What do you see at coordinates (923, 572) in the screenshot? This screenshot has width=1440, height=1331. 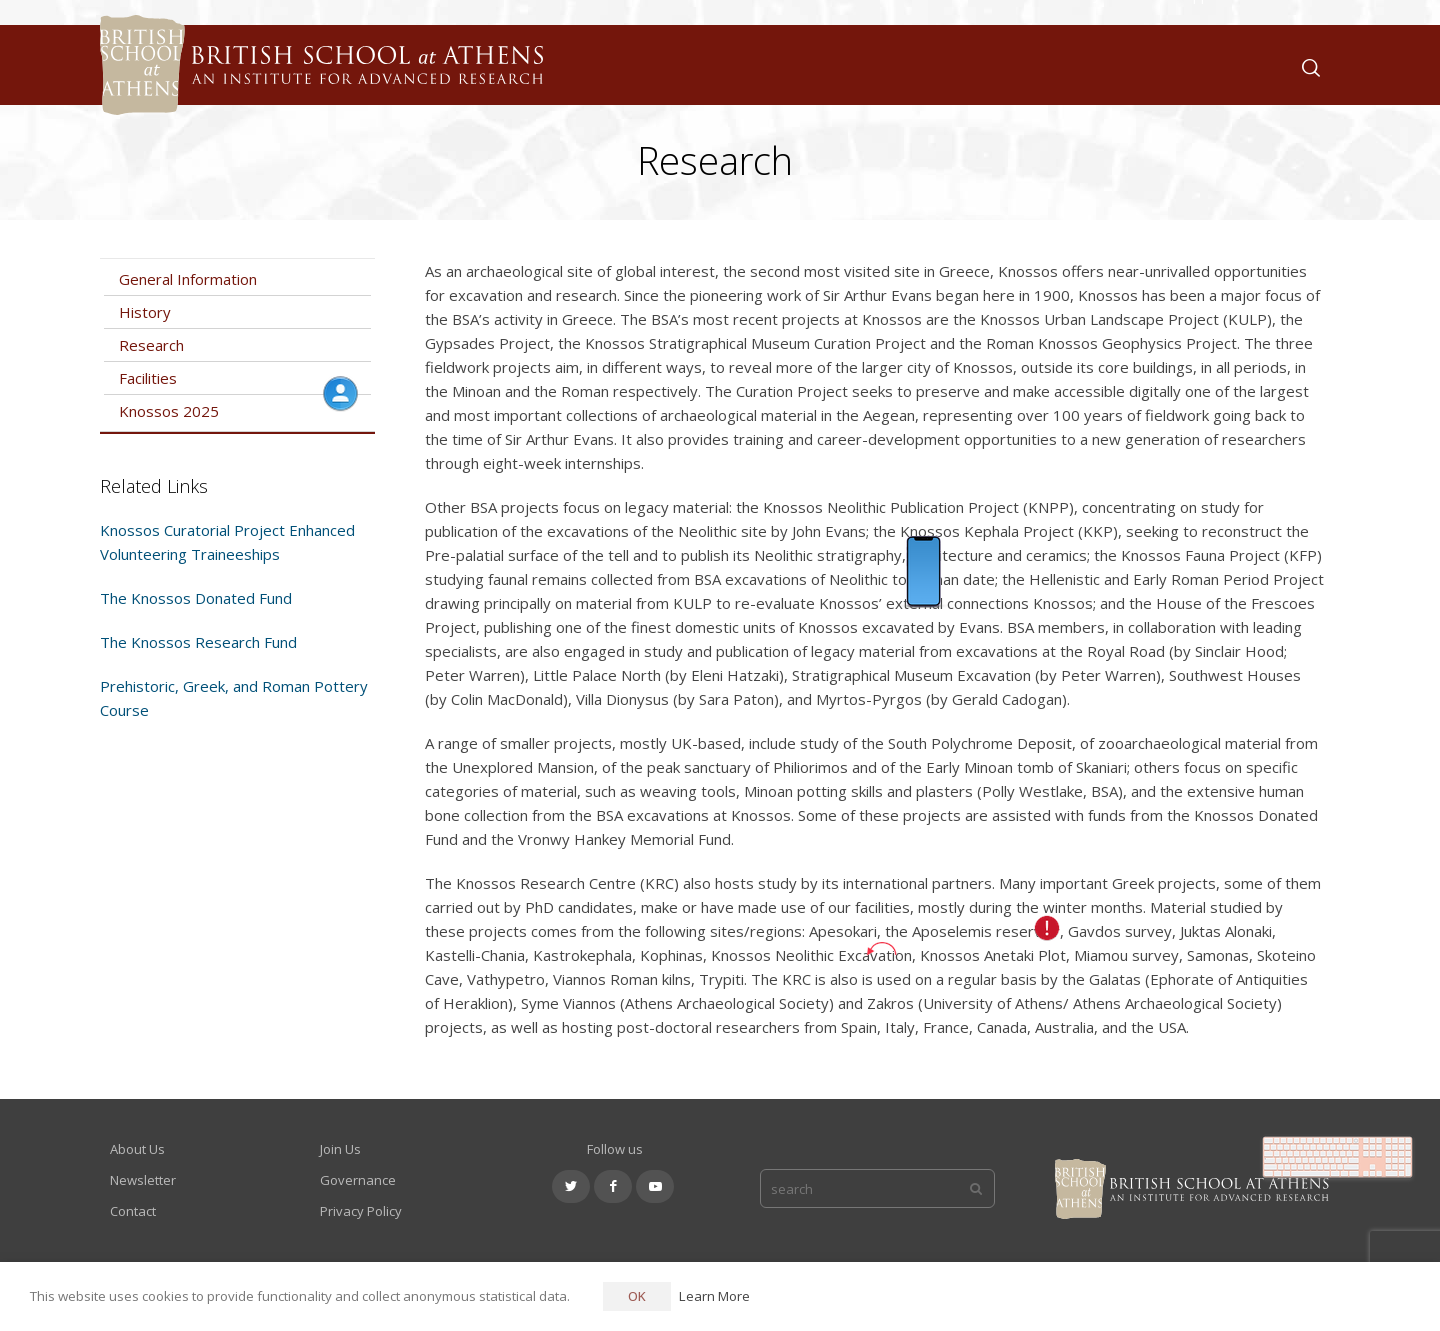 I see `connected iPhone device` at bounding box center [923, 572].